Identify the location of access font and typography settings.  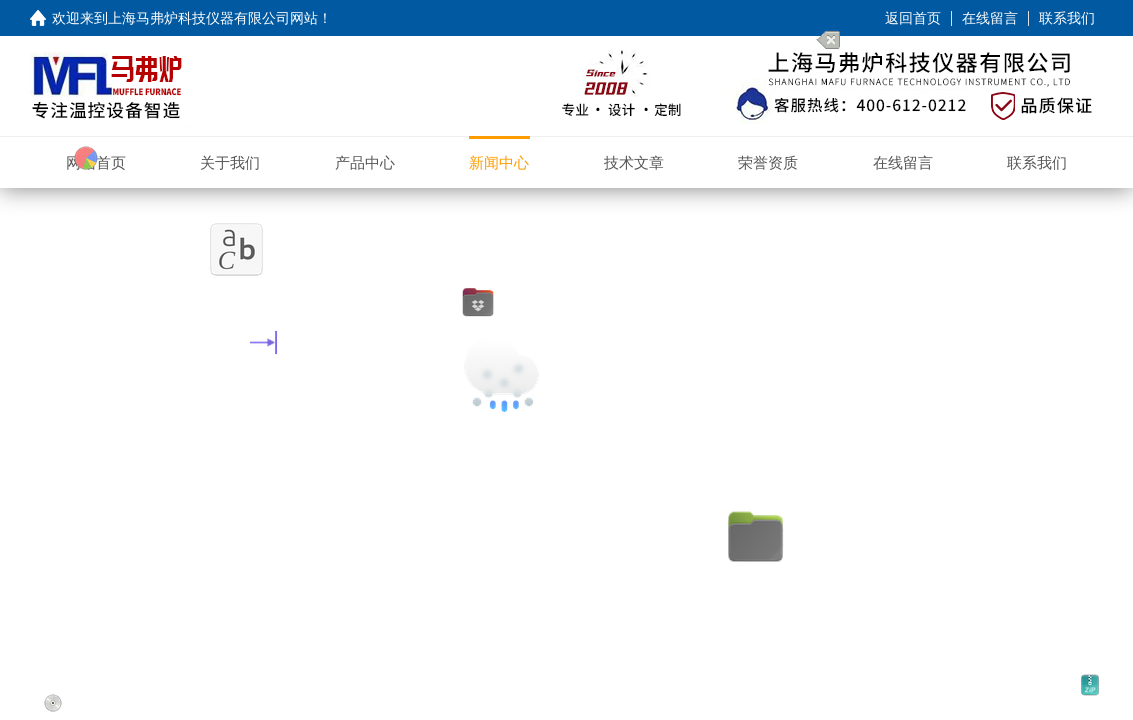
(236, 249).